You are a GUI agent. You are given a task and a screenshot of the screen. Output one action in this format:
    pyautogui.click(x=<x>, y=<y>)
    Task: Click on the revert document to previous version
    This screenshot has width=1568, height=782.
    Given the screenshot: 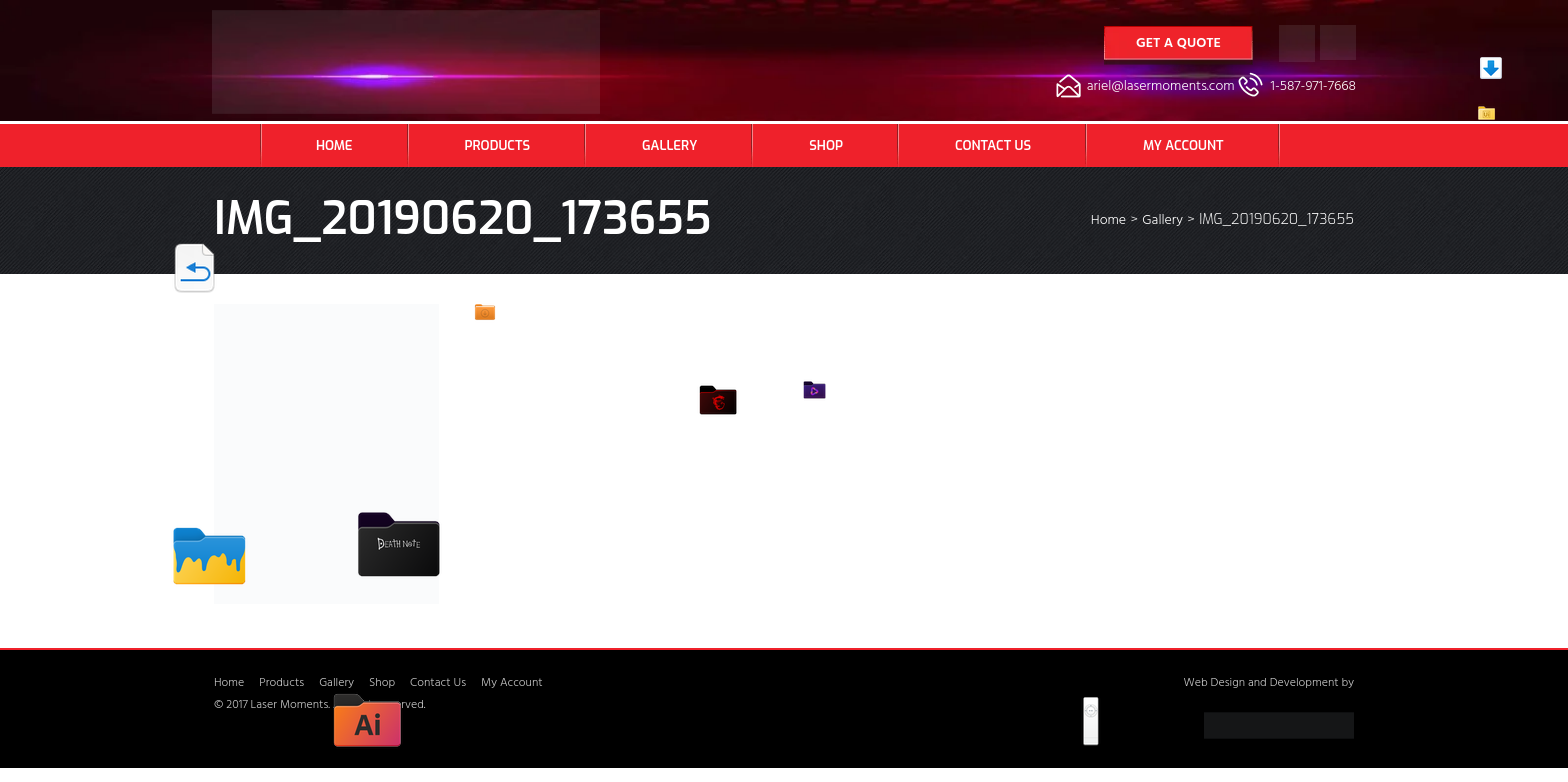 What is the action you would take?
    pyautogui.click(x=194, y=267)
    